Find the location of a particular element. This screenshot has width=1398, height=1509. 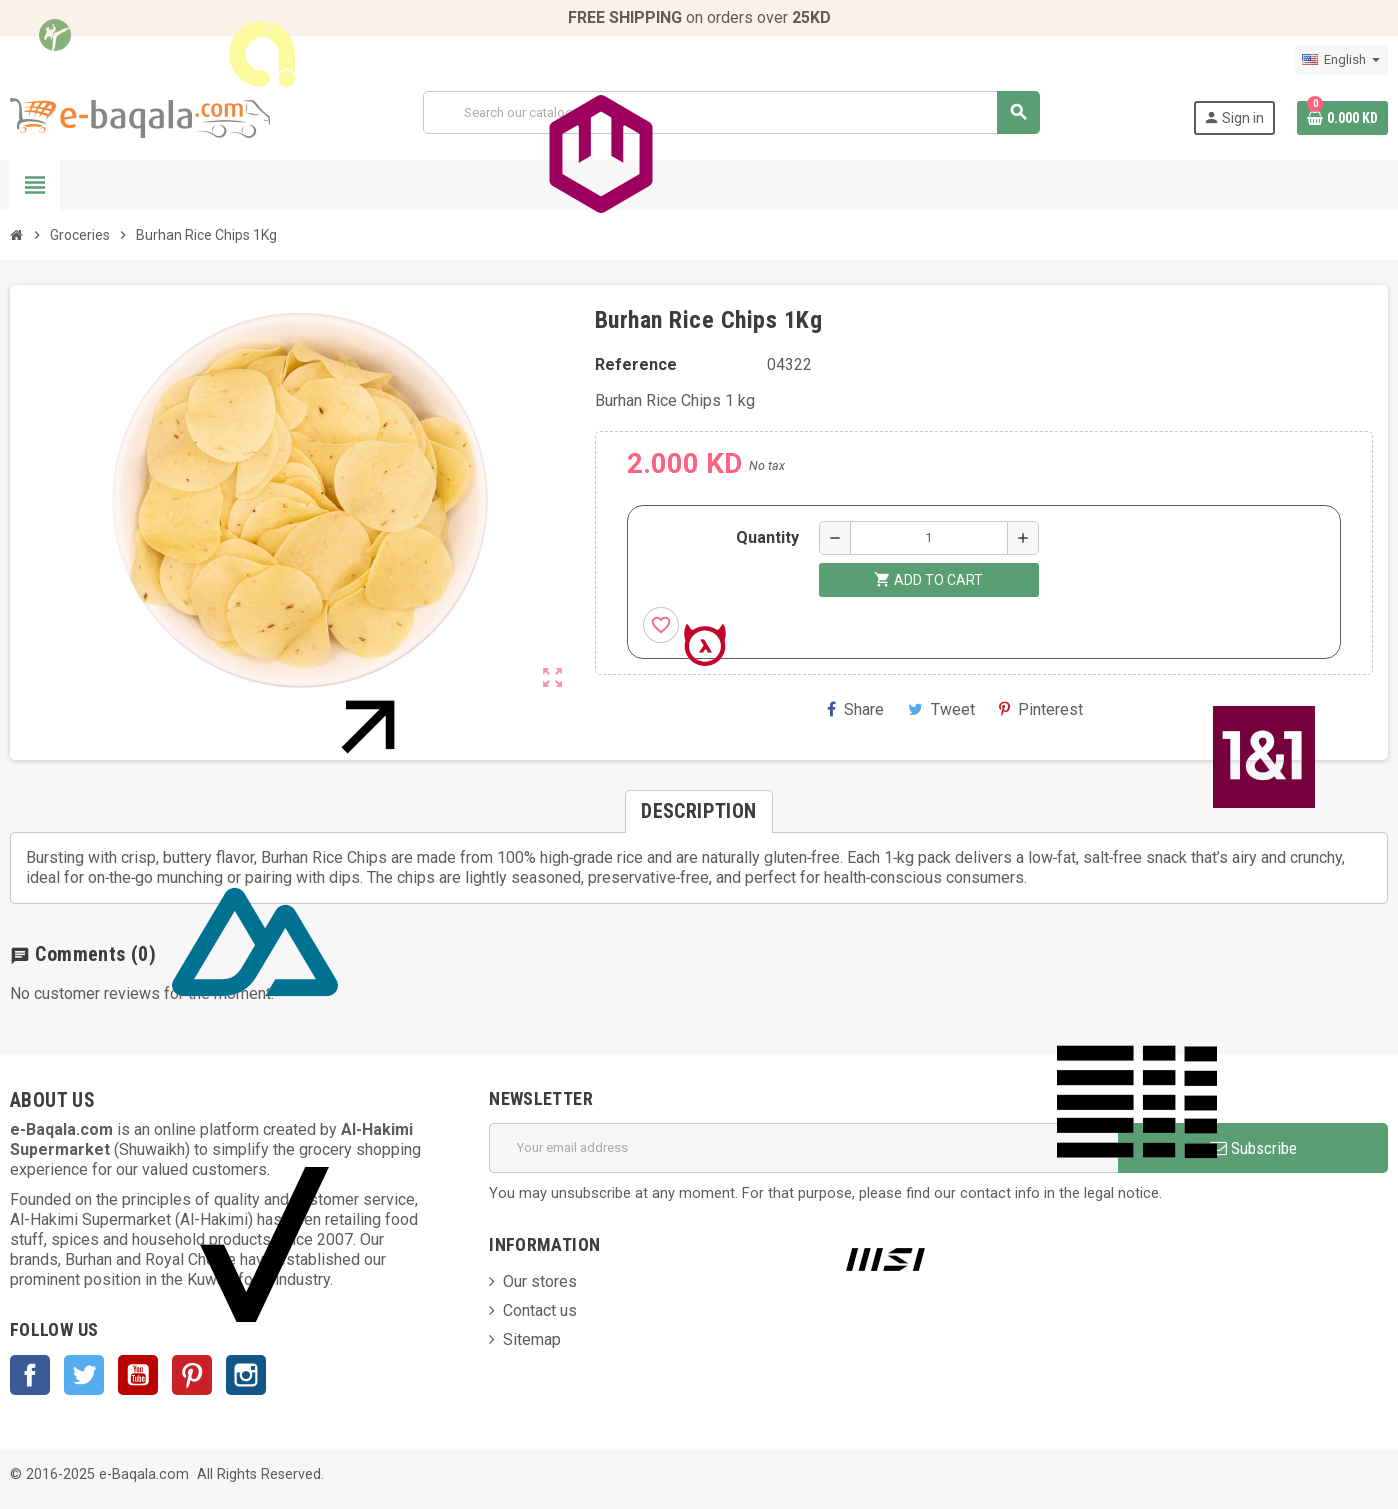

verizon wireless app or account access is located at coordinates (264, 1244).